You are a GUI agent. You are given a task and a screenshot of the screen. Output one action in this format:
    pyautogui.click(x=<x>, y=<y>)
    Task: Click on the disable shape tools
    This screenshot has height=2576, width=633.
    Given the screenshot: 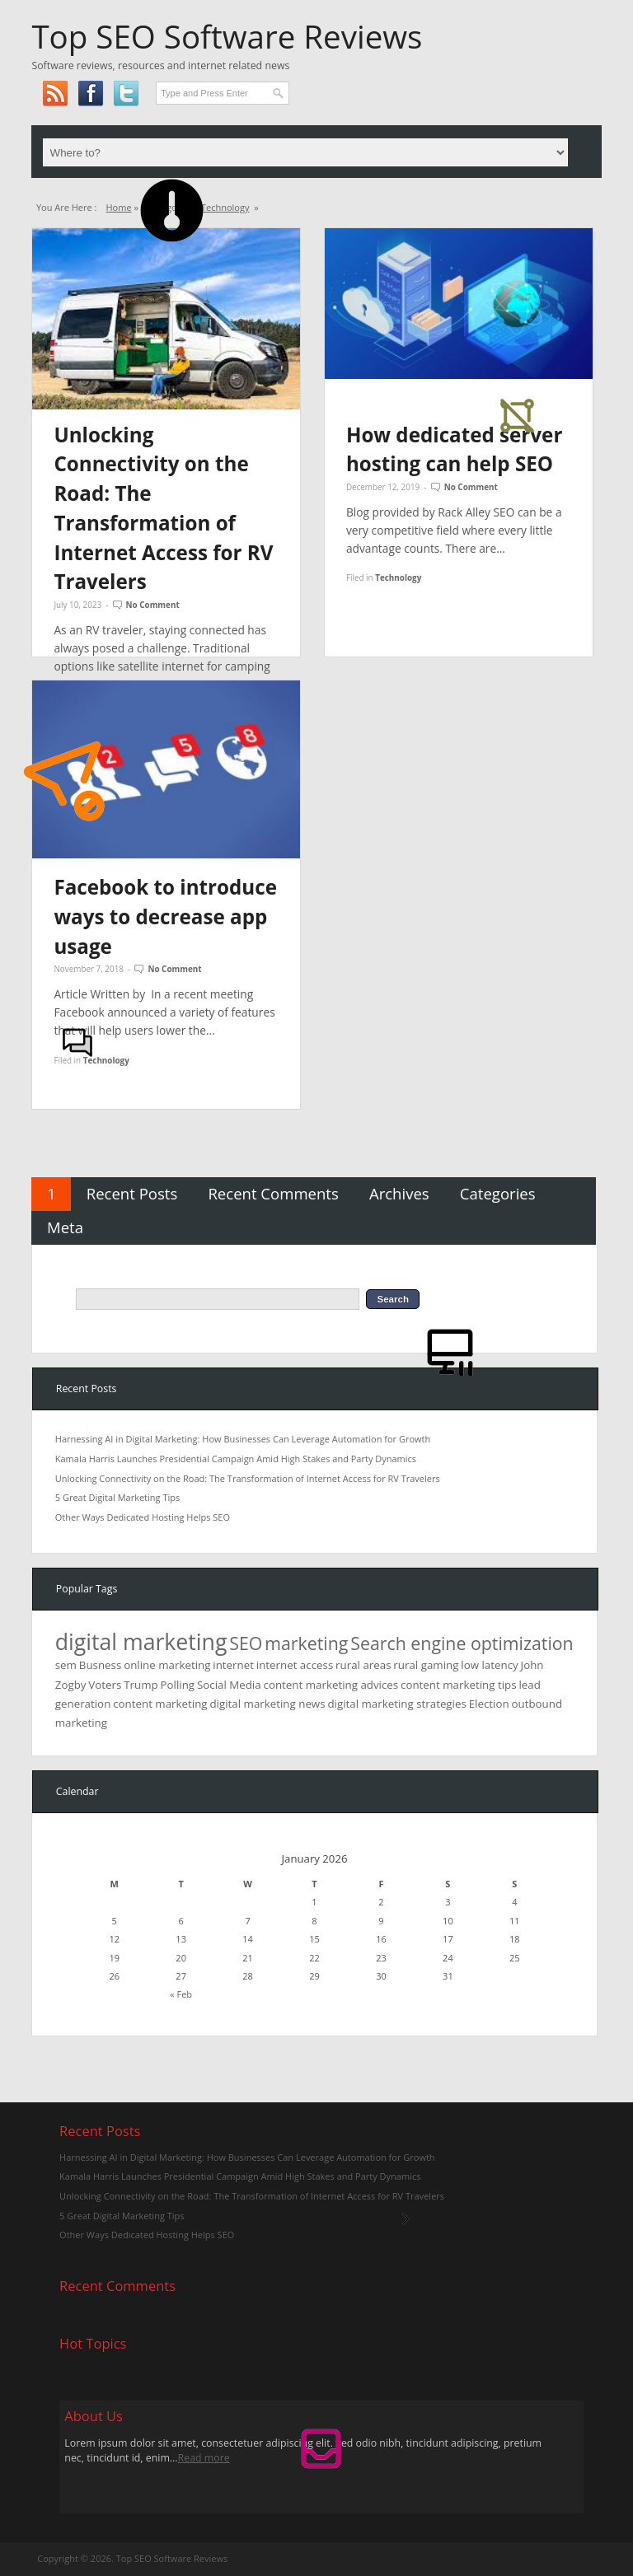 What is the action you would take?
    pyautogui.click(x=517, y=415)
    